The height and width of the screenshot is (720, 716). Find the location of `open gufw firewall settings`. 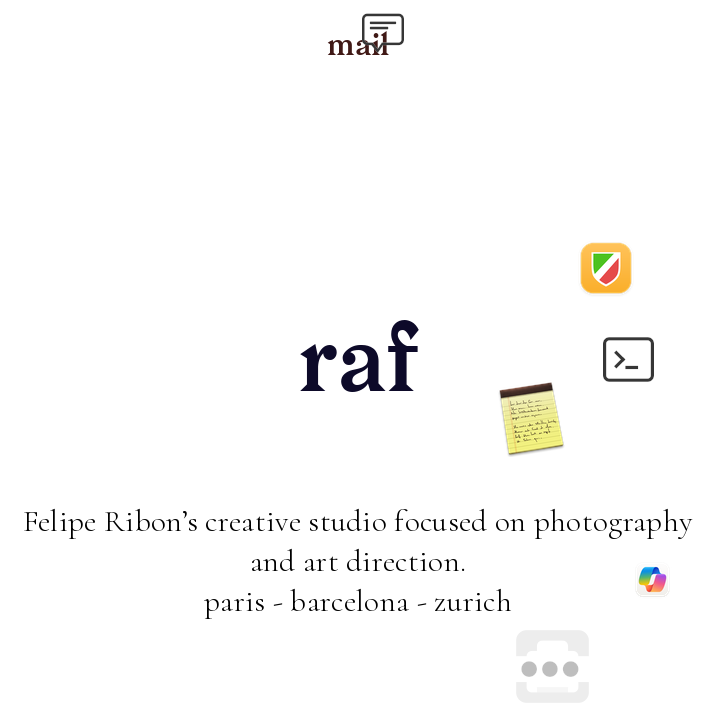

open gufw firewall settings is located at coordinates (606, 269).